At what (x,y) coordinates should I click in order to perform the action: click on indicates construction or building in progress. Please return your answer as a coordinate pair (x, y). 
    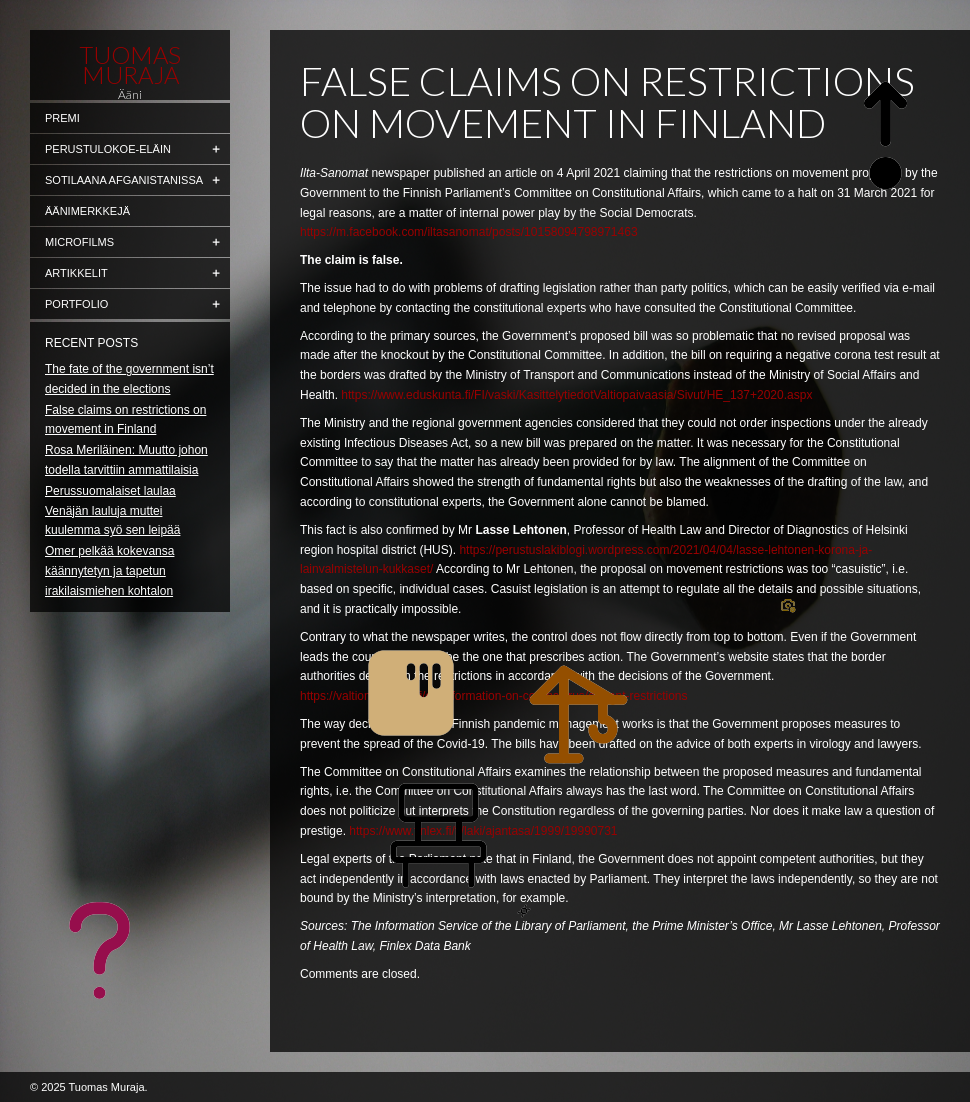
    Looking at the image, I should click on (578, 714).